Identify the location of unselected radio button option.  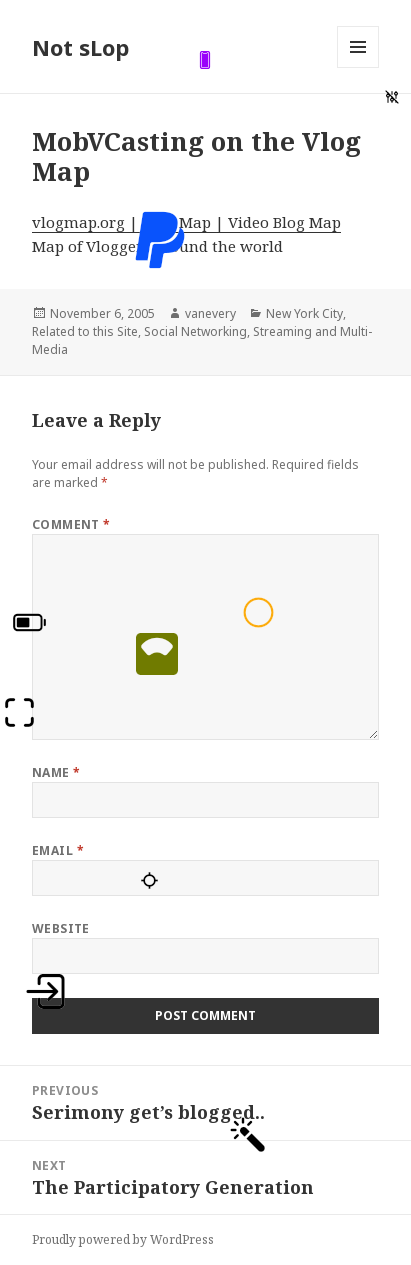
(258, 612).